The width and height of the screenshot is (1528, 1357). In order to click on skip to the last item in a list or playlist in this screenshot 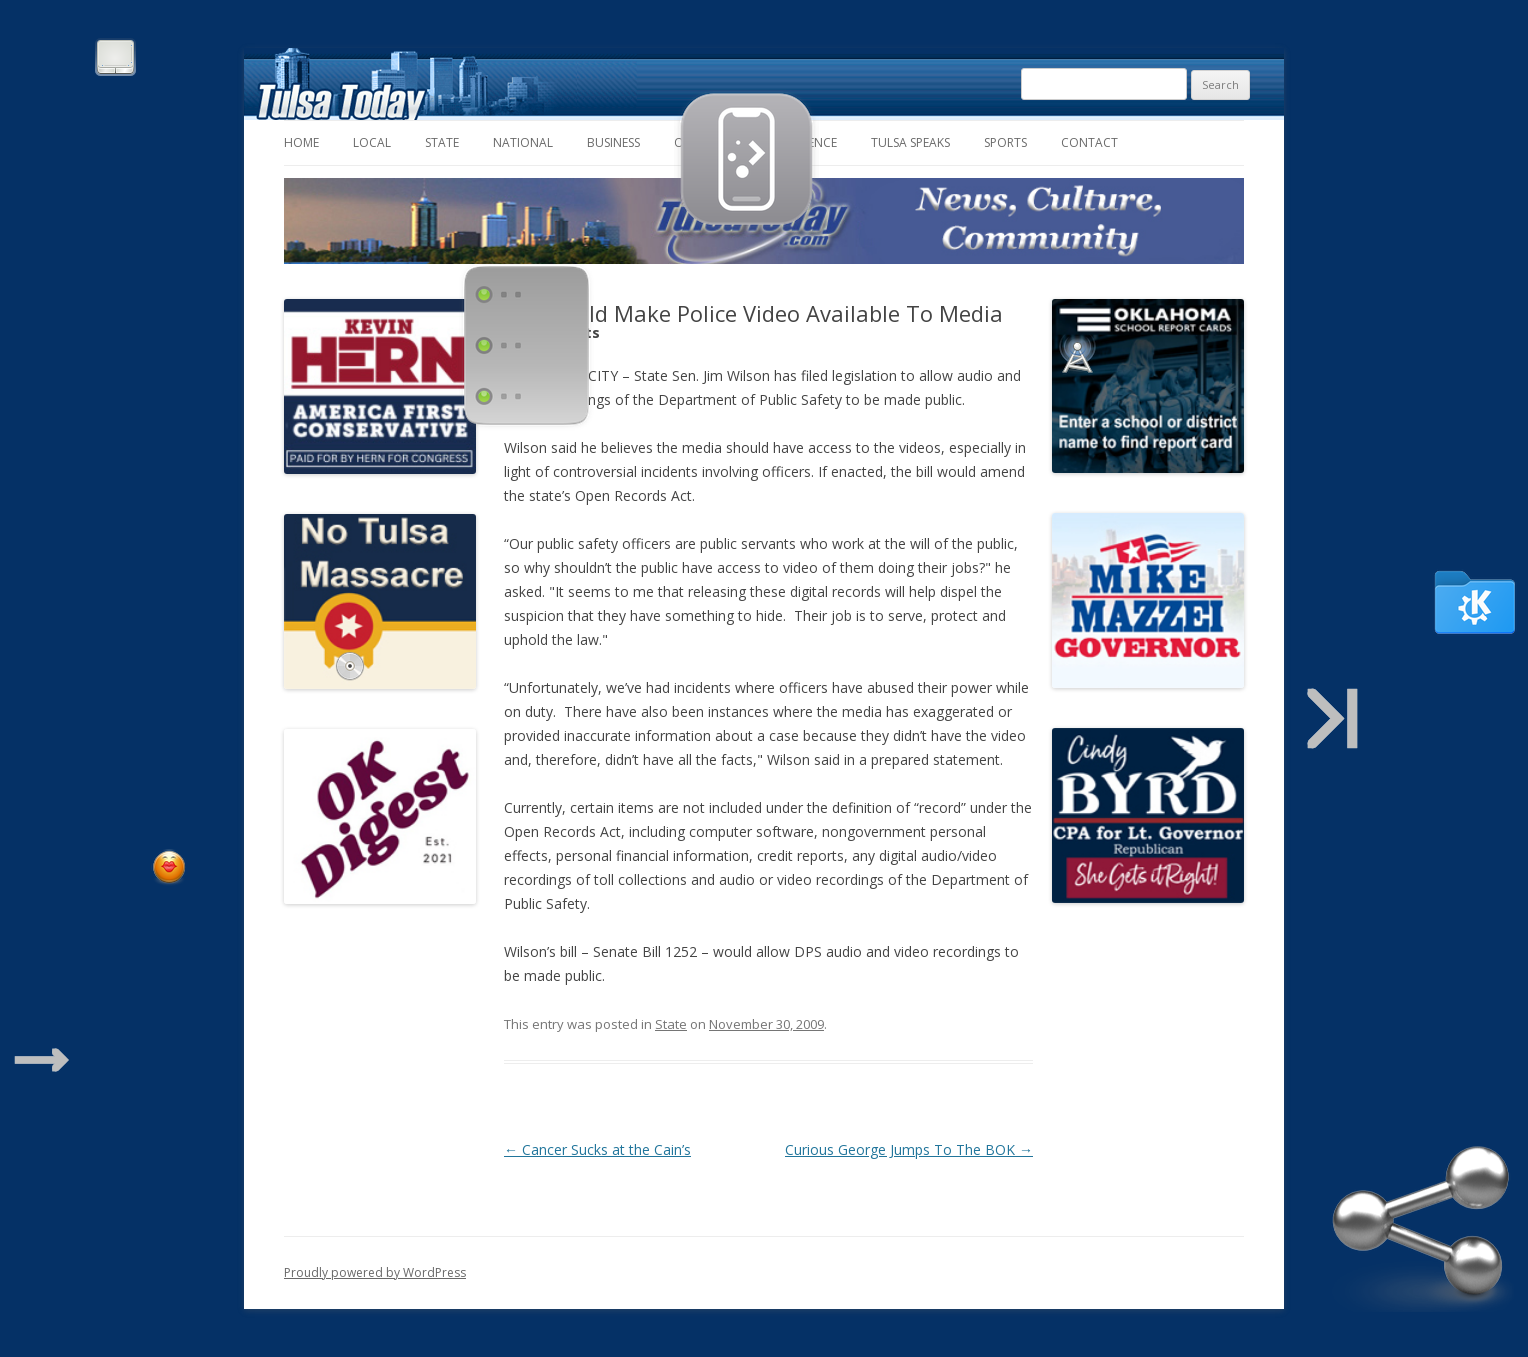, I will do `click(1332, 718)`.